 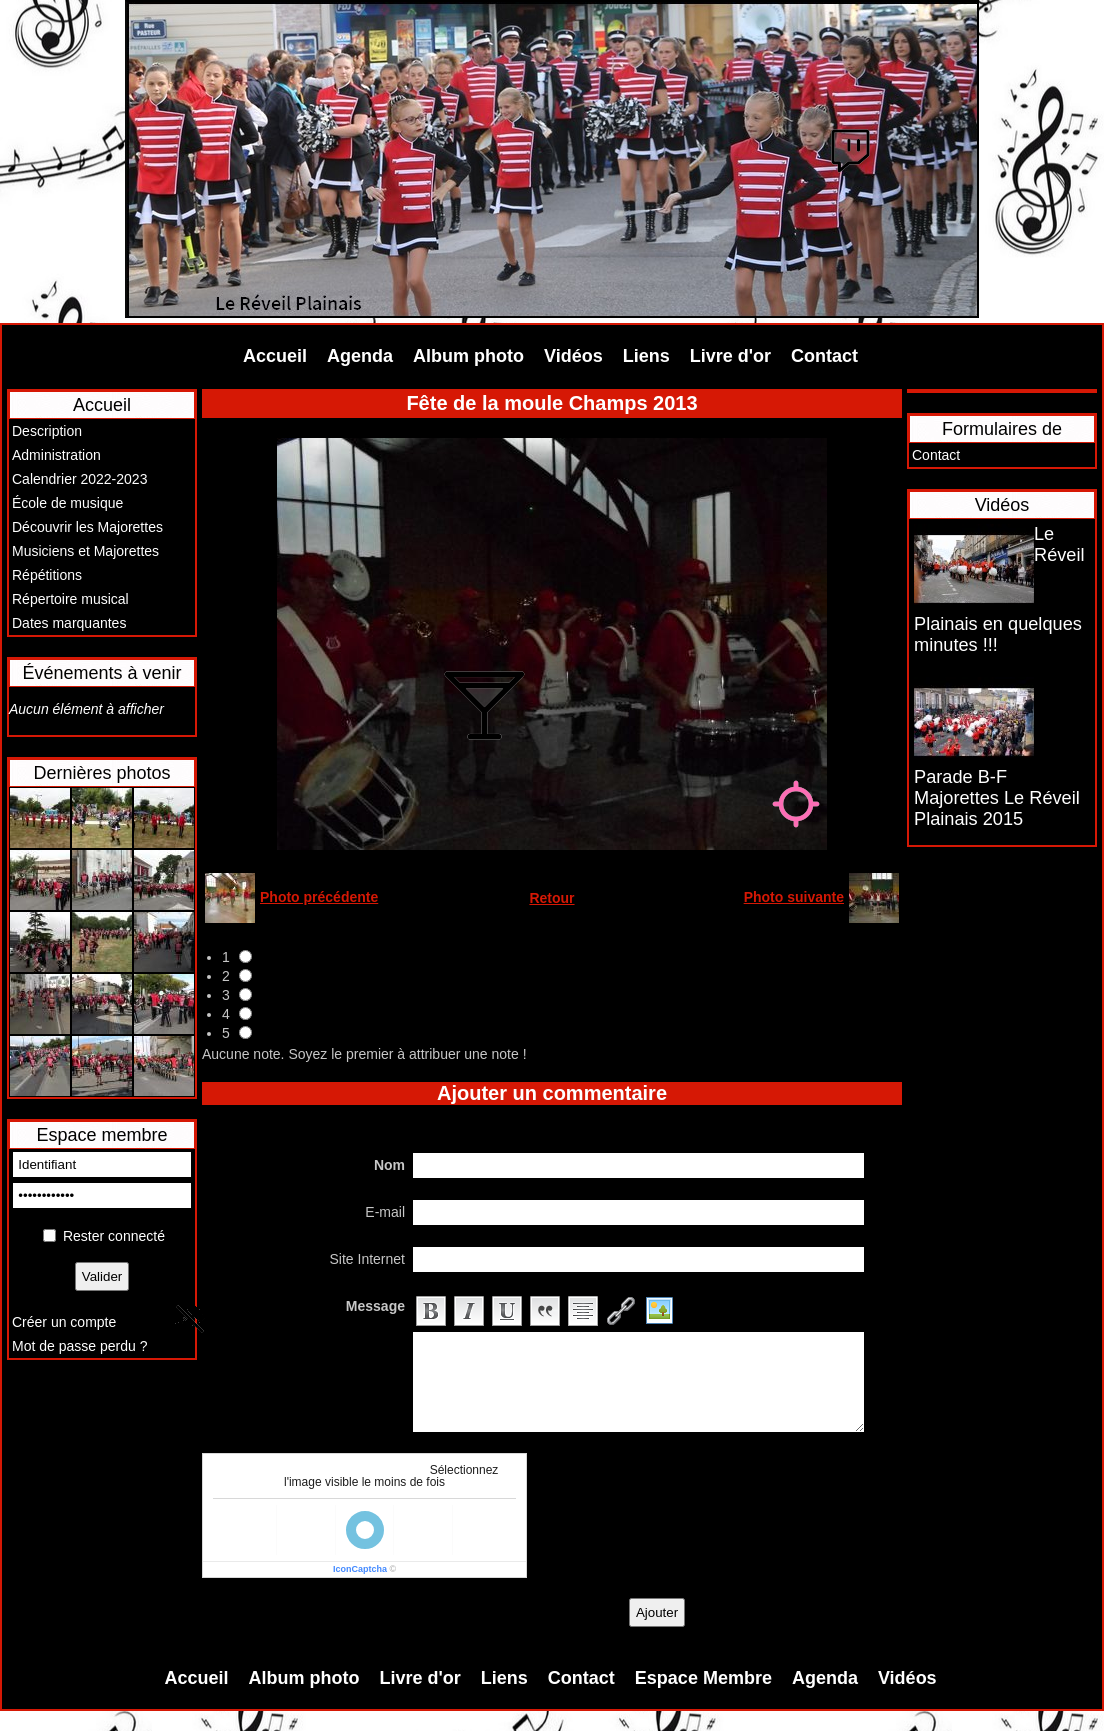 What do you see at coordinates (850, 148) in the screenshot?
I see `open the Twitch app` at bounding box center [850, 148].